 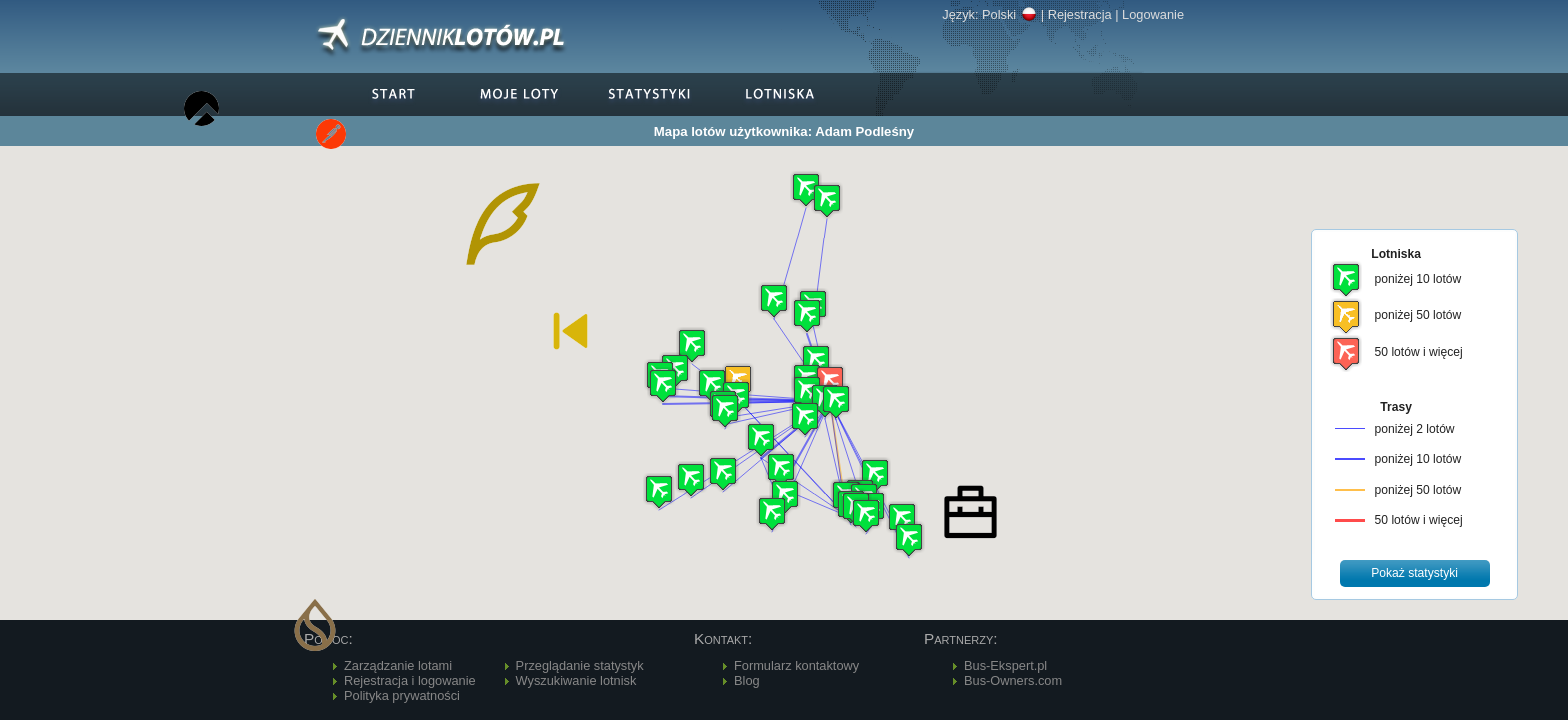 I want to click on open postman API development tool, so click(x=331, y=134).